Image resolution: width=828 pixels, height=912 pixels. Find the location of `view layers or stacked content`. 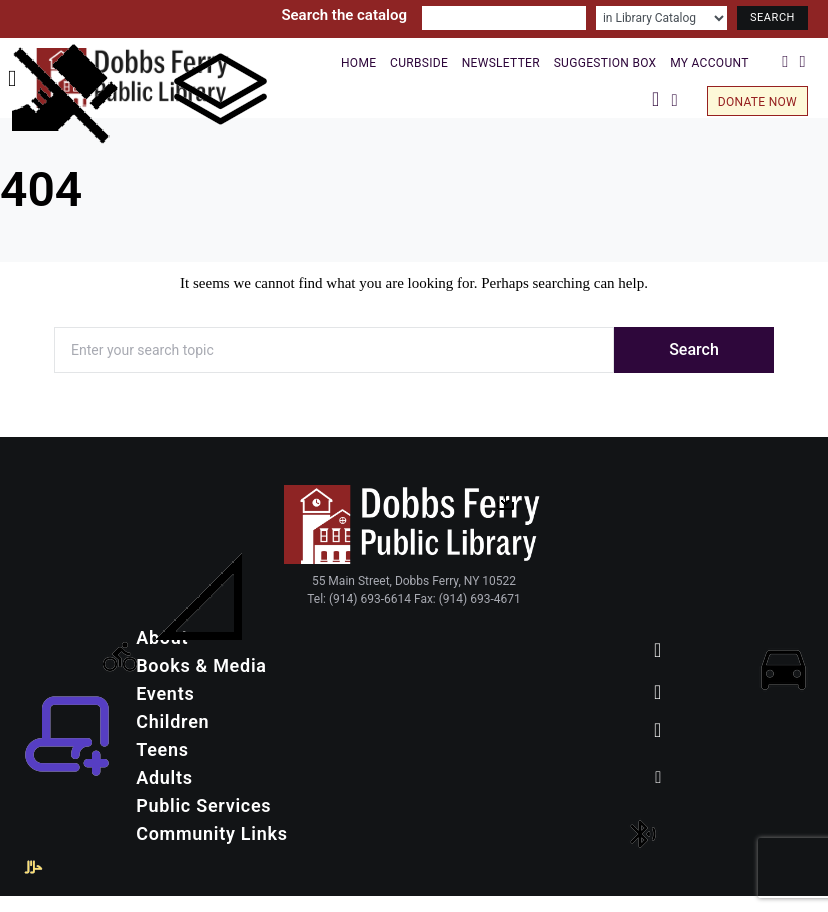

view layers or stacked content is located at coordinates (220, 90).